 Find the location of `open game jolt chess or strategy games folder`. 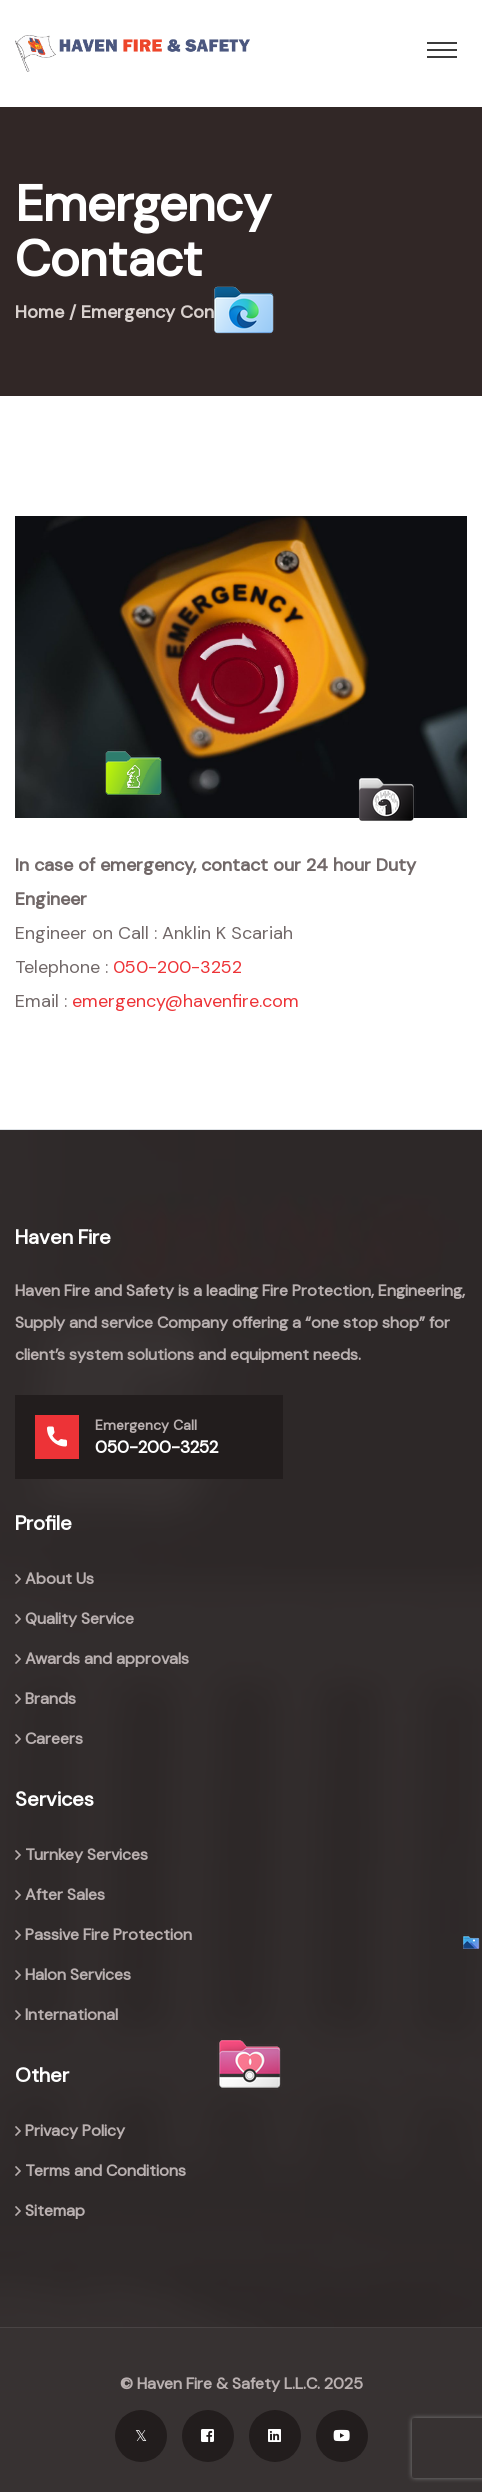

open game jolt chess or strategy games folder is located at coordinates (133, 774).